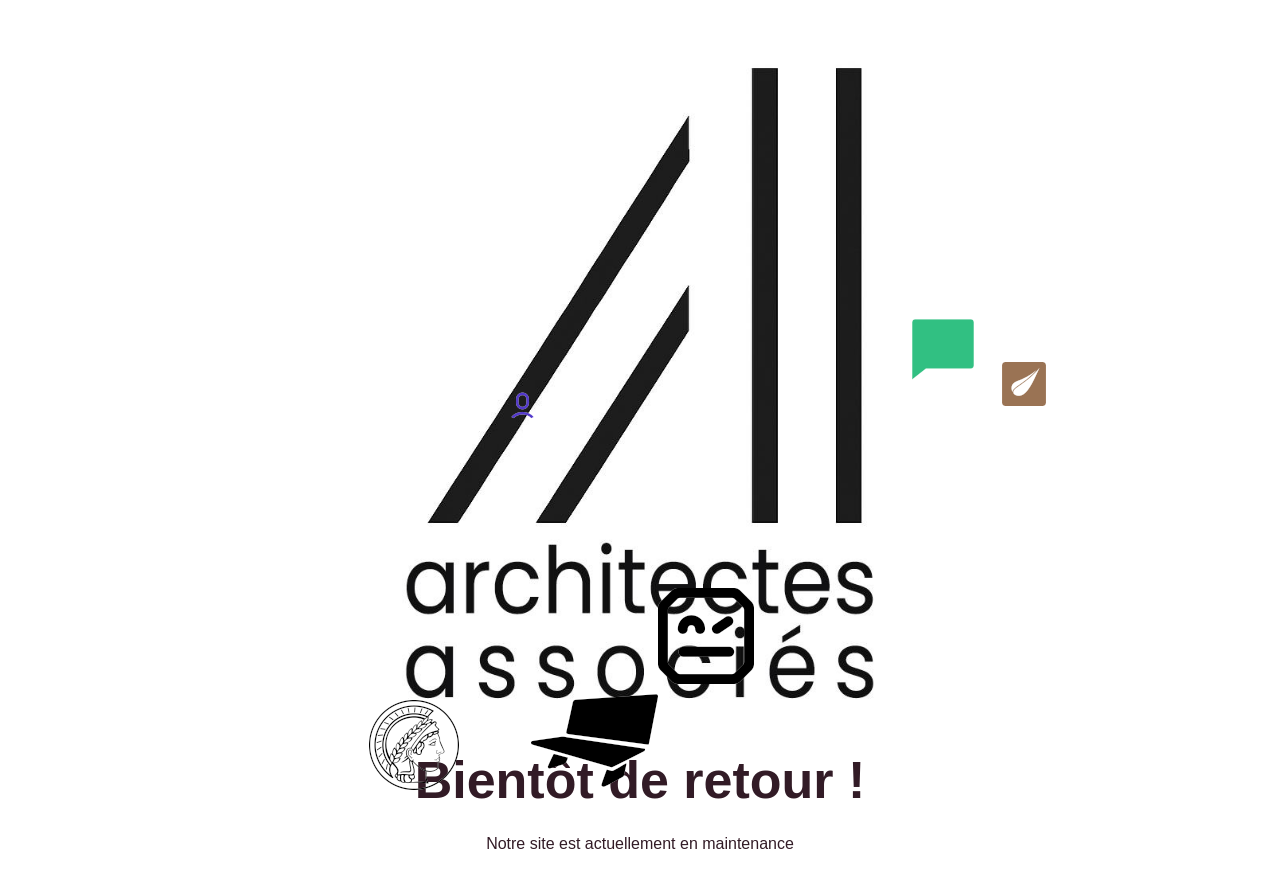 The image size is (1280, 886). Describe the element at coordinates (594, 740) in the screenshot. I see `open Blockbench 3D modeling application` at that location.